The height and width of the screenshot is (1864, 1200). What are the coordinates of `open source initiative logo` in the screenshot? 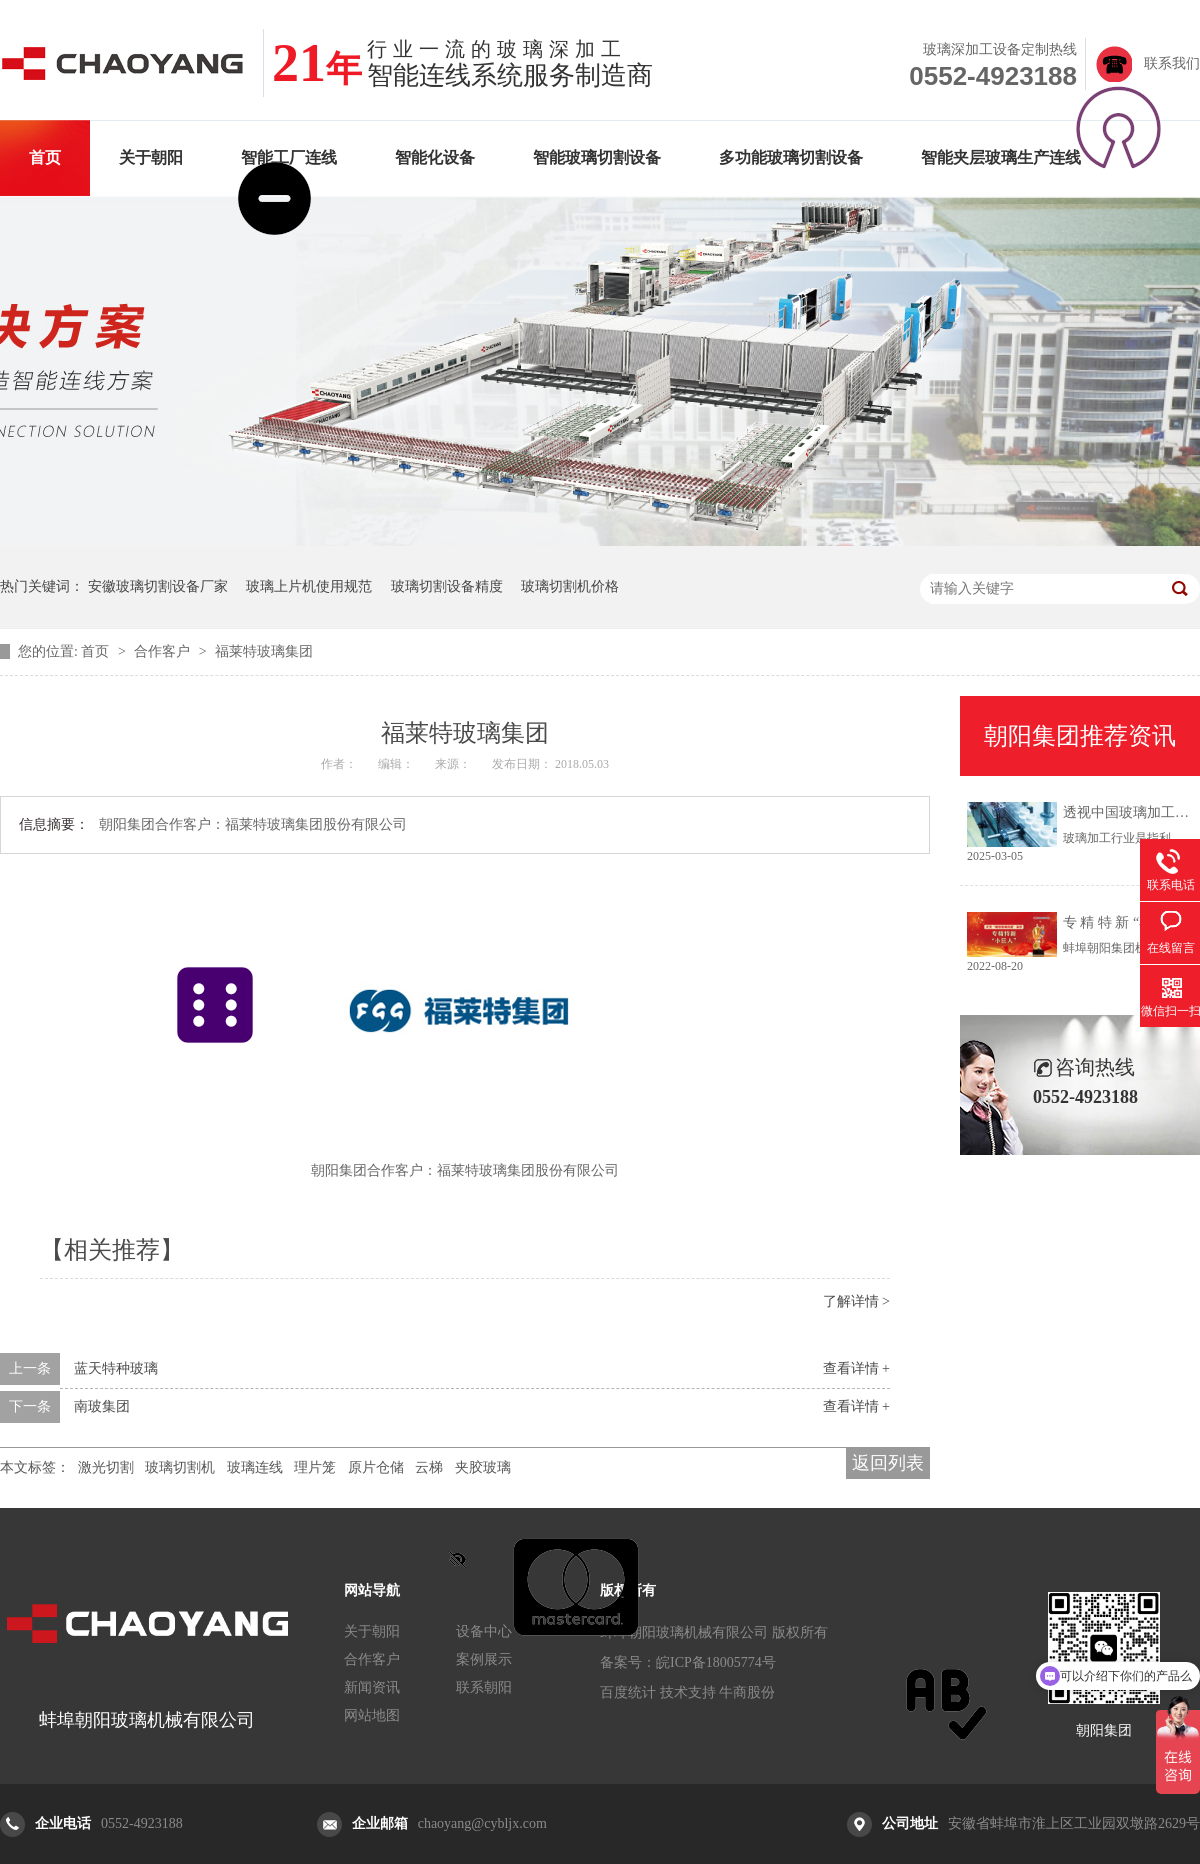 It's located at (1118, 127).